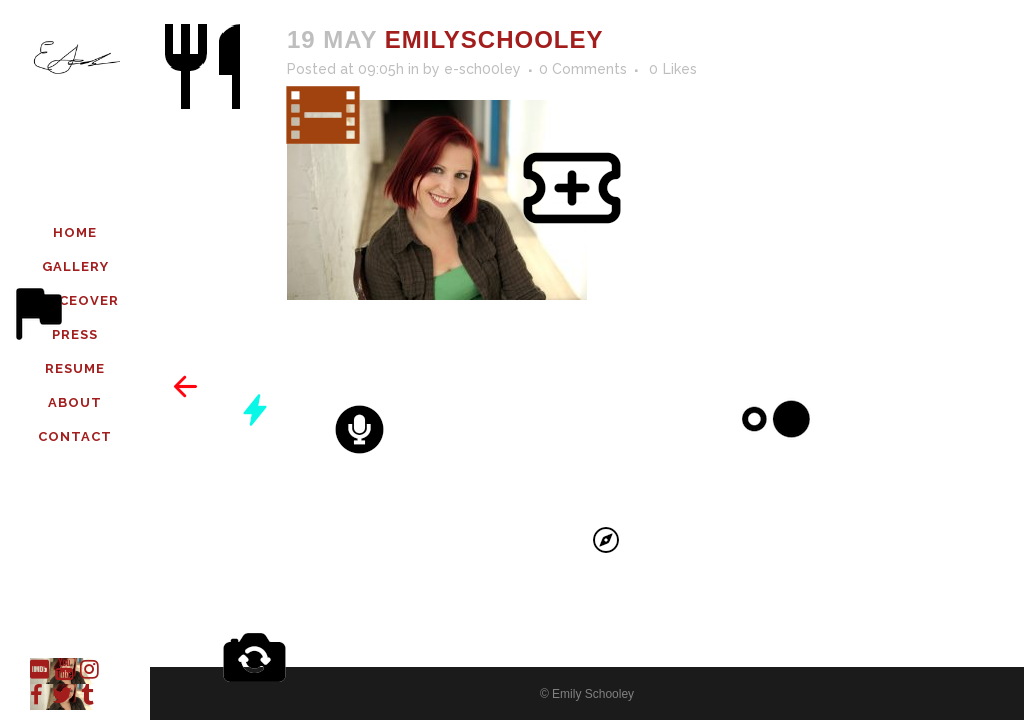 The height and width of the screenshot is (720, 1024). What do you see at coordinates (606, 540) in the screenshot?
I see `access navigation or direction features` at bounding box center [606, 540].